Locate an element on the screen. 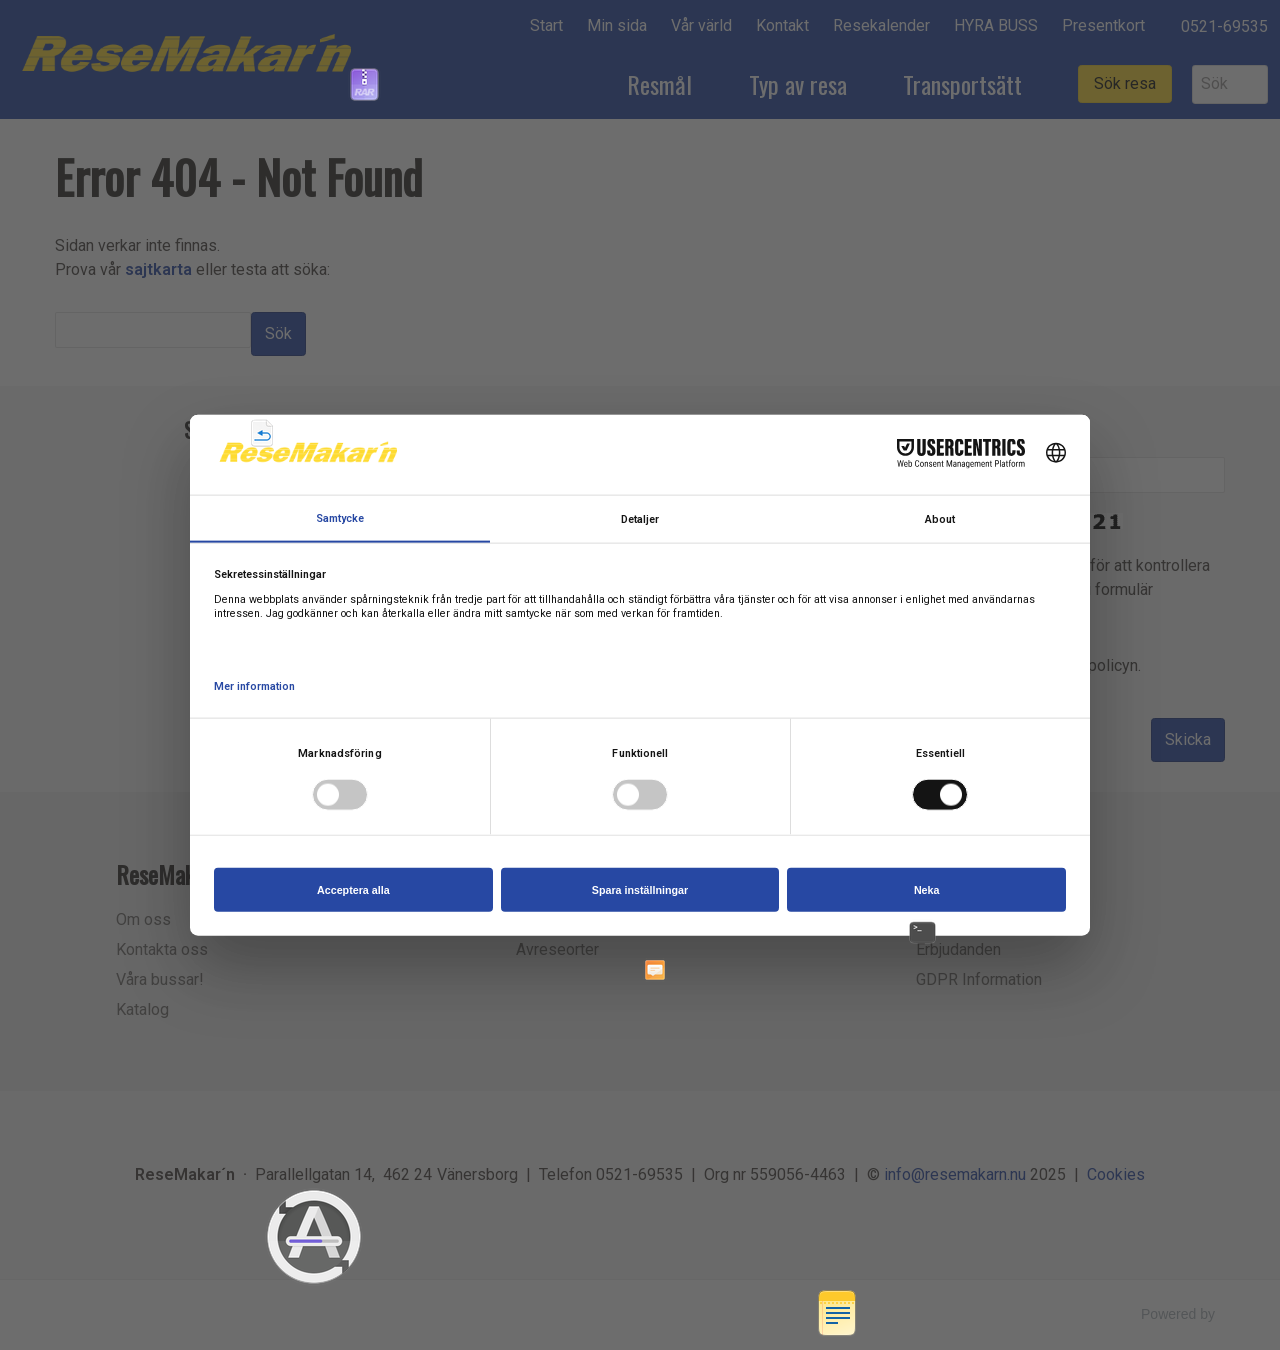 Image resolution: width=1280 pixels, height=1350 pixels. open instant messaging app is located at coordinates (655, 970).